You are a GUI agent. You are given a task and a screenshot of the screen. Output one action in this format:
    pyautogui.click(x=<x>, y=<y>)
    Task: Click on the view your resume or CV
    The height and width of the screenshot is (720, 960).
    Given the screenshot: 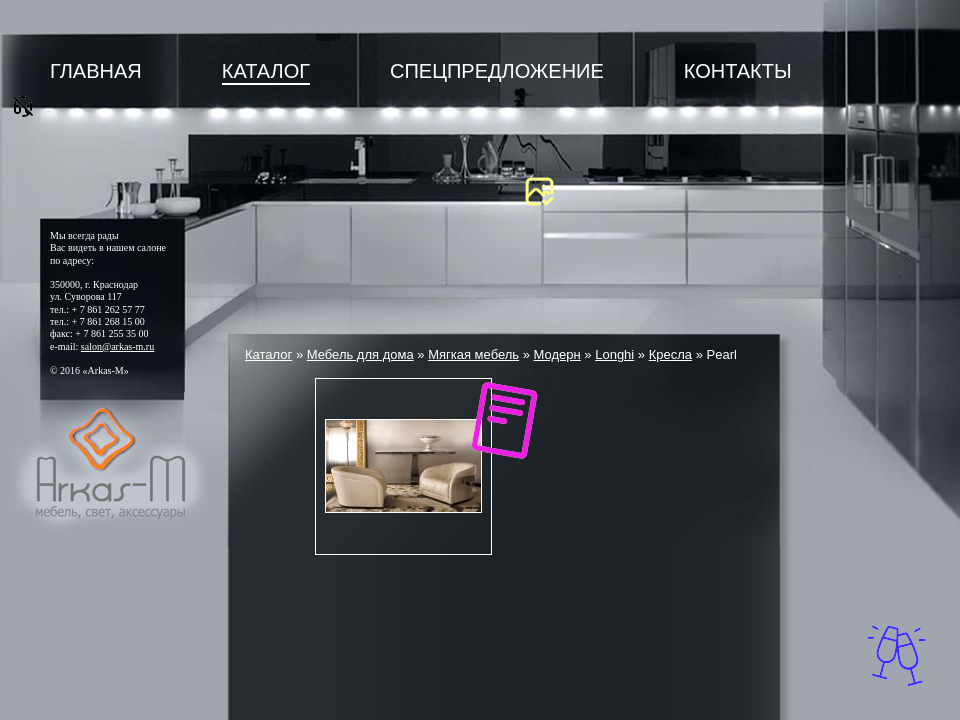 What is the action you would take?
    pyautogui.click(x=504, y=420)
    